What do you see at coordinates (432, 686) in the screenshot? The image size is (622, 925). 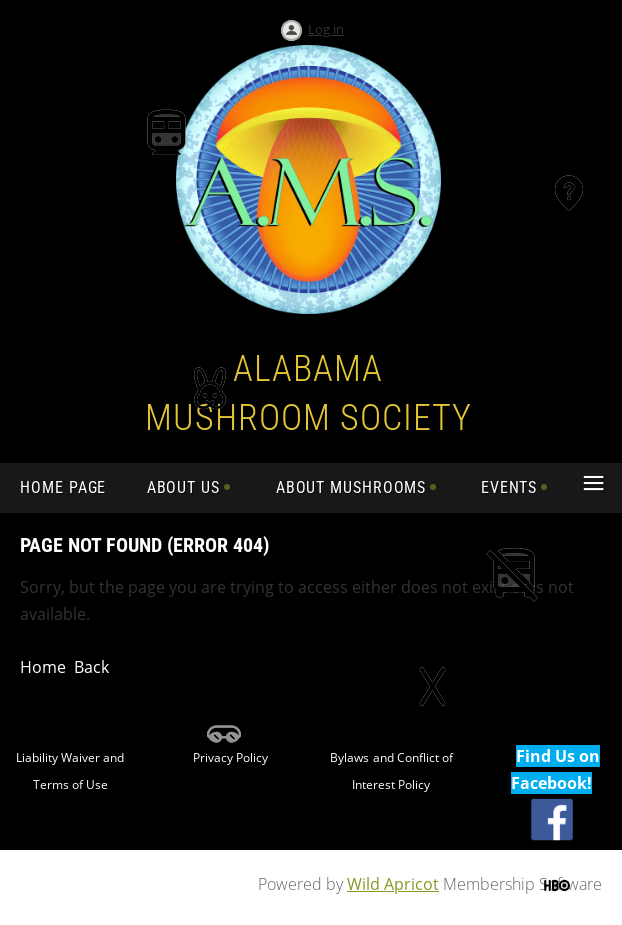 I see `close or dismiss a window` at bounding box center [432, 686].